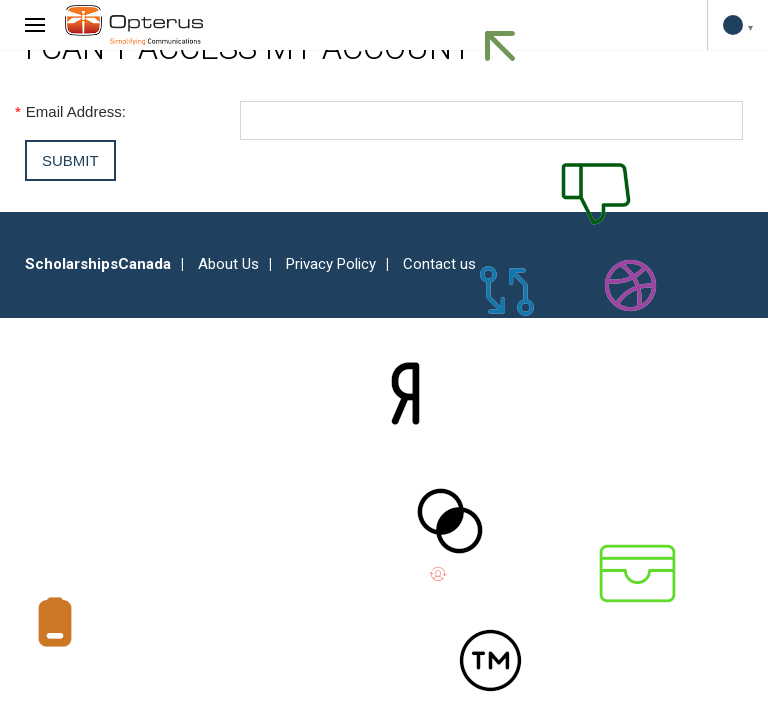  I want to click on dislike or downvote content, so click(596, 190).